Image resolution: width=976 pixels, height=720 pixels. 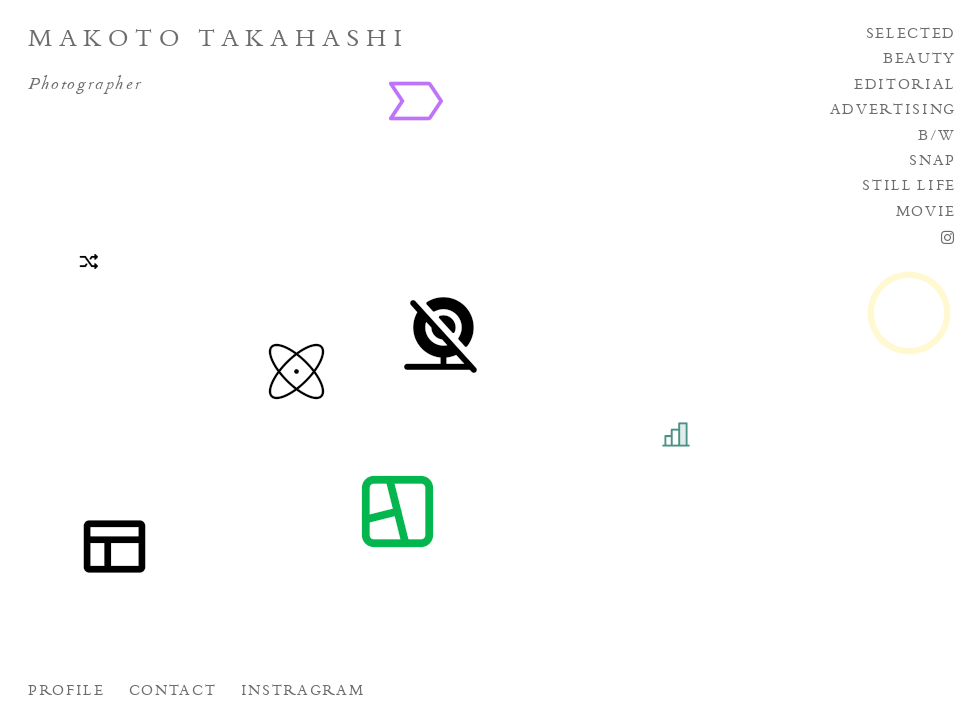 What do you see at coordinates (88, 261) in the screenshot?
I see `shuffle or randomize playlist order` at bounding box center [88, 261].